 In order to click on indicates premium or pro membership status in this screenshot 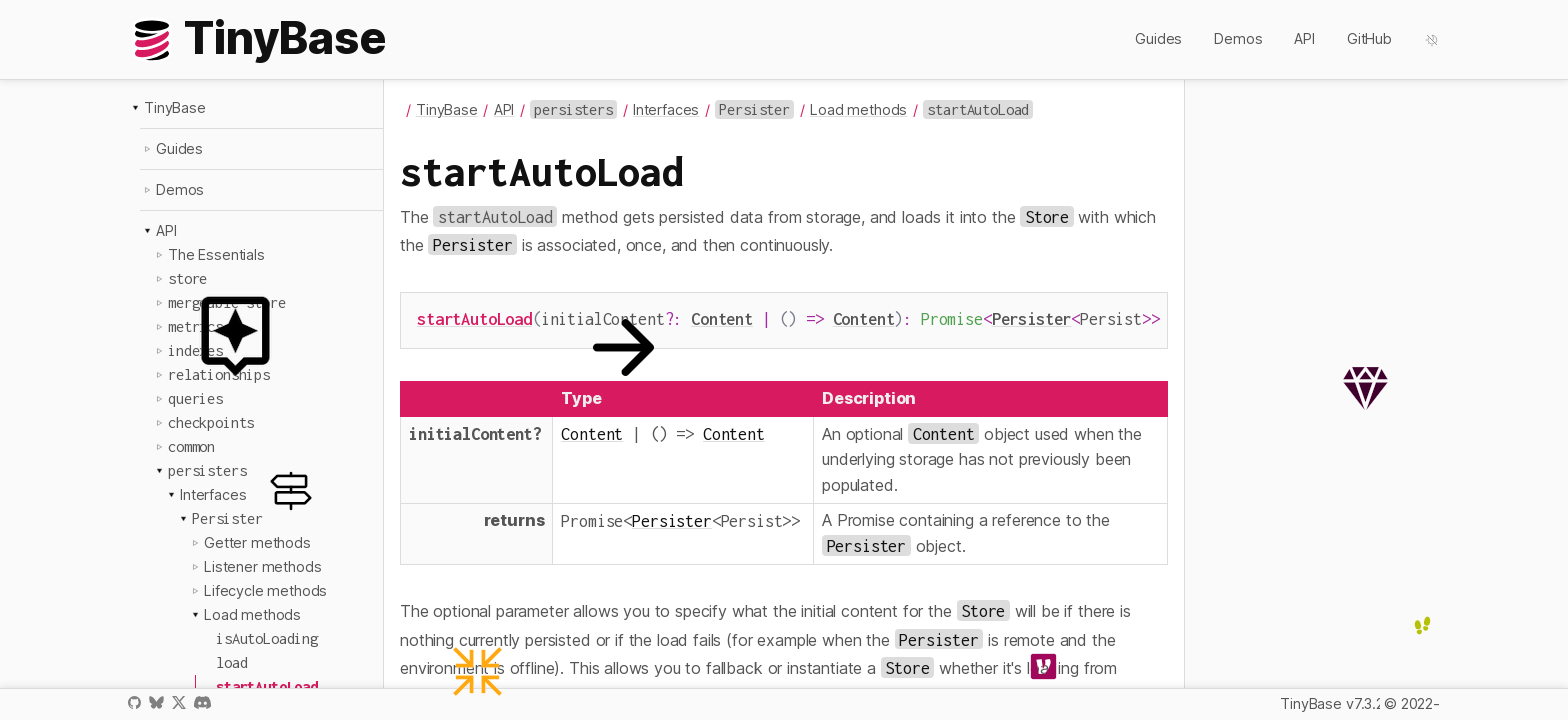, I will do `click(1365, 388)`.